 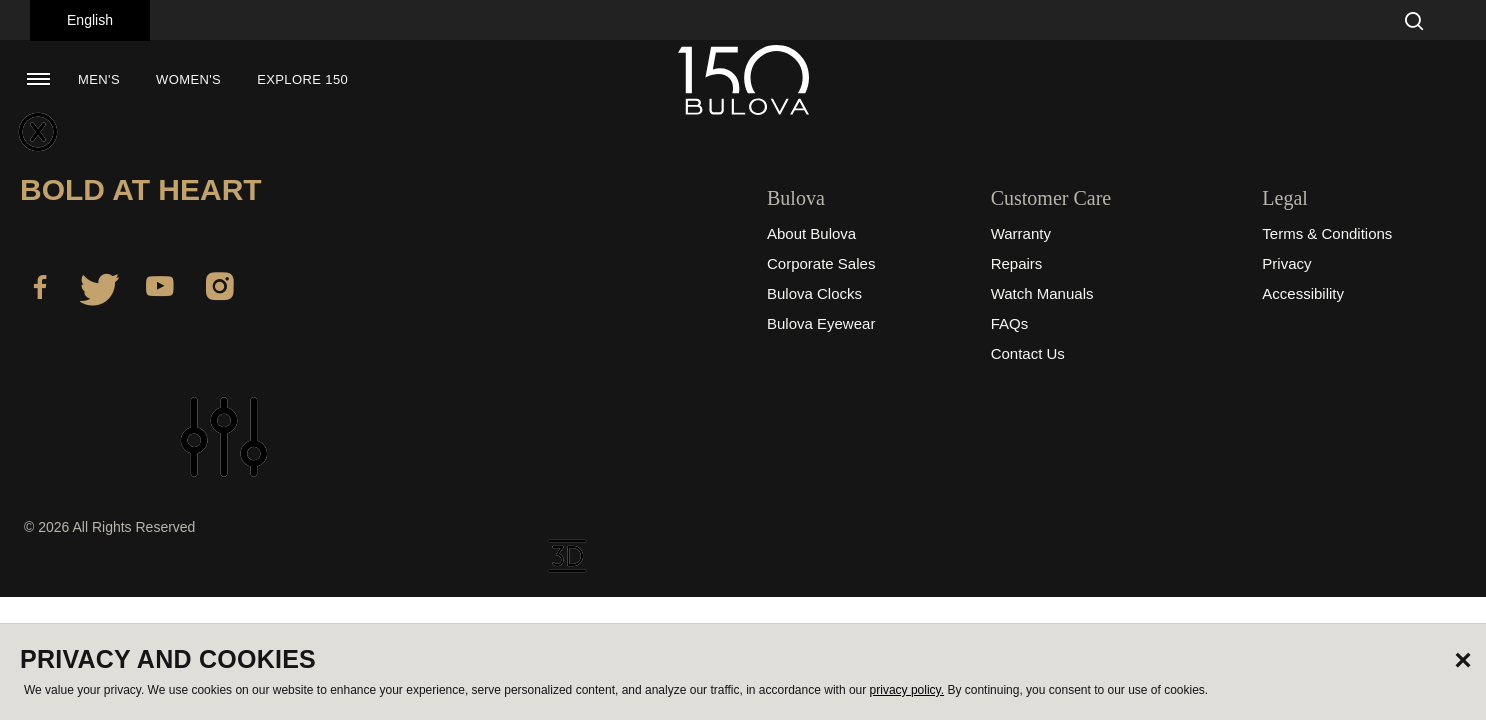 I want to click on adjust settings or preferences, so click(x=224, y=437).